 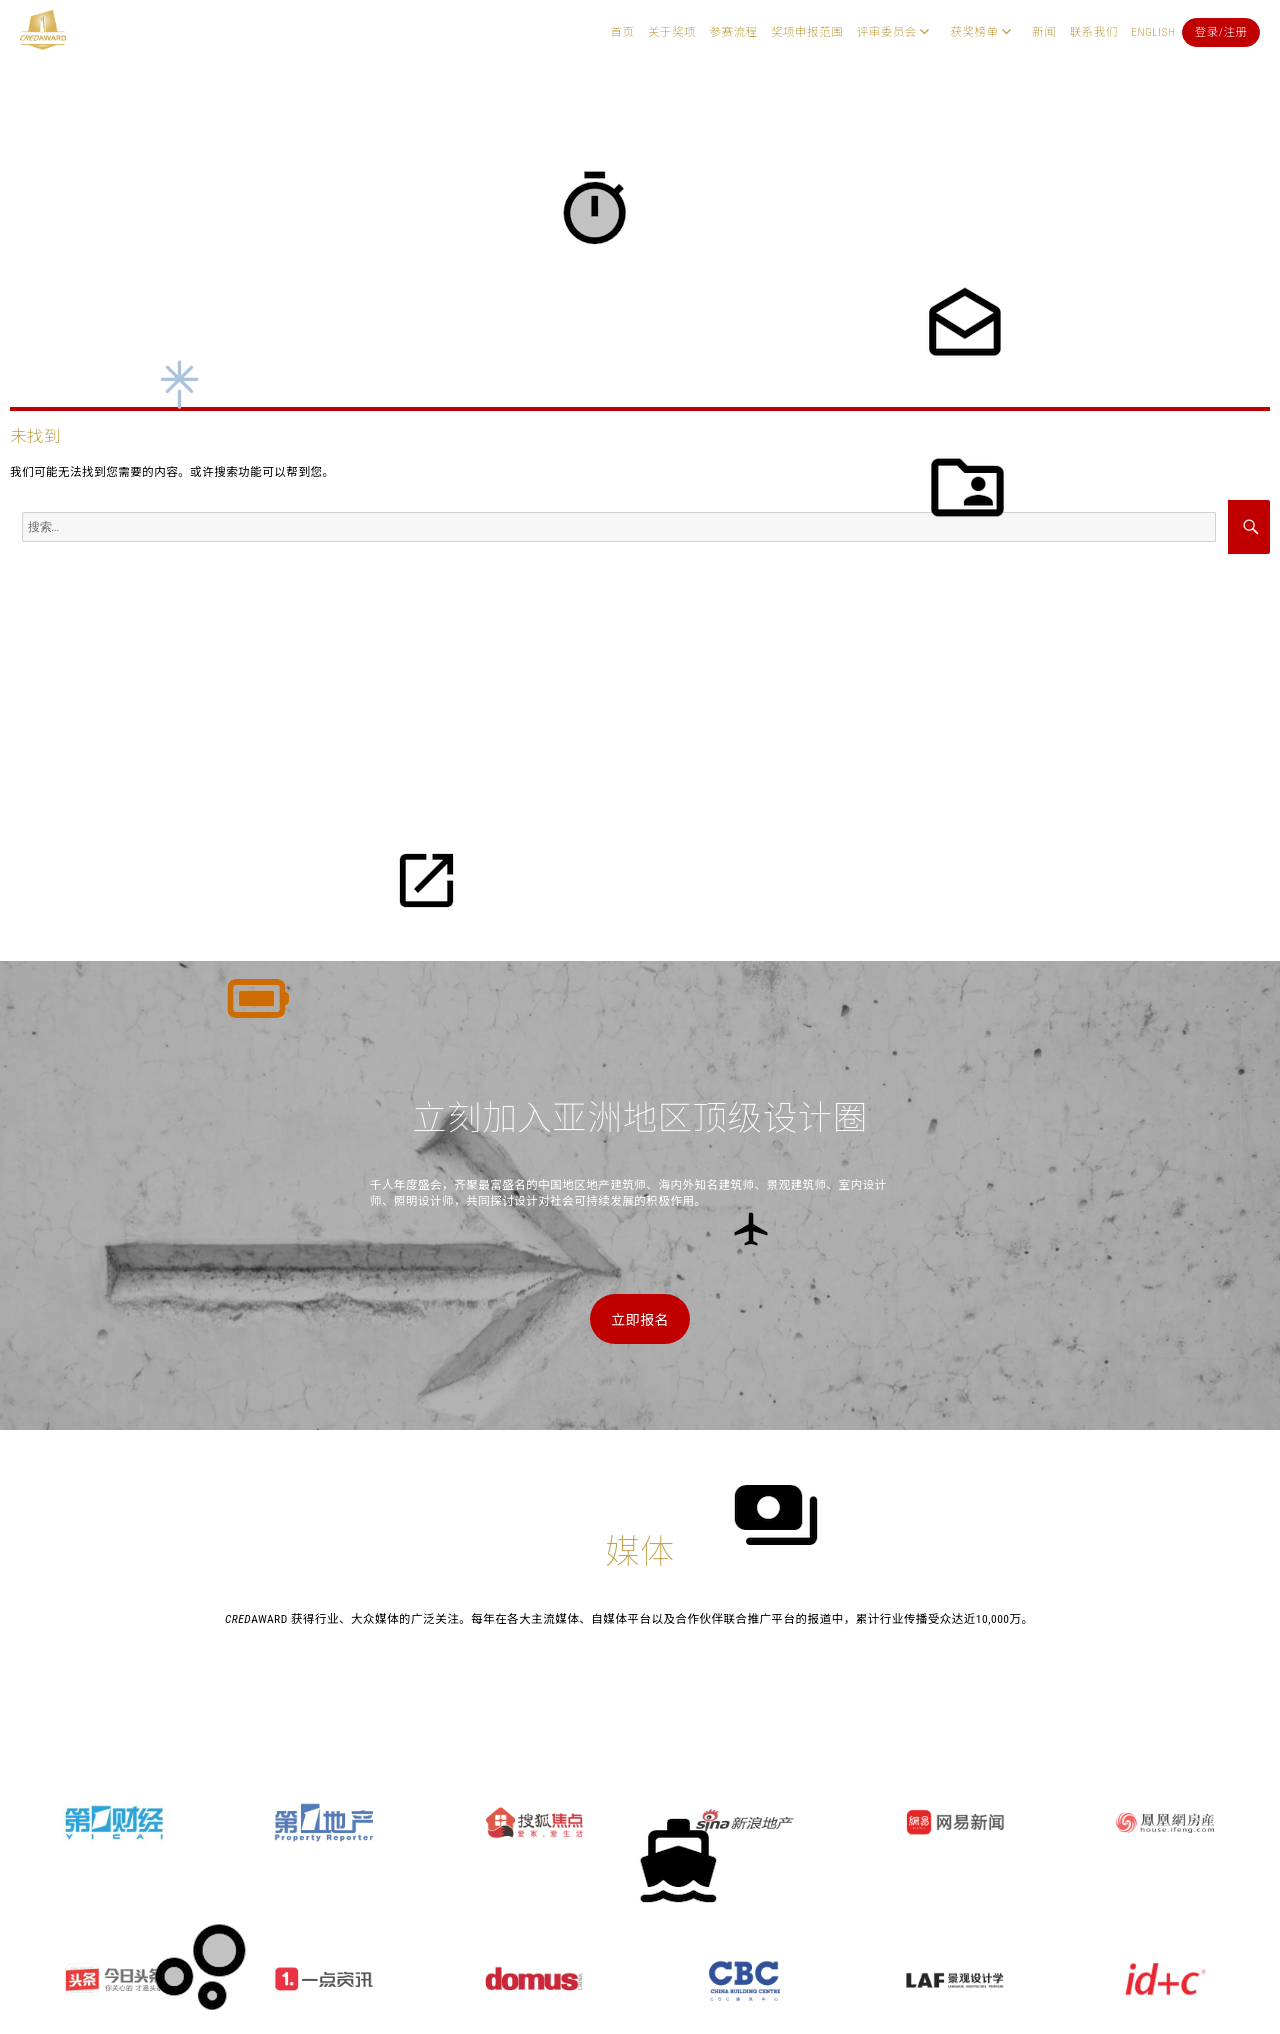 I want to click on view draft messages, so click(x=965, y=327).